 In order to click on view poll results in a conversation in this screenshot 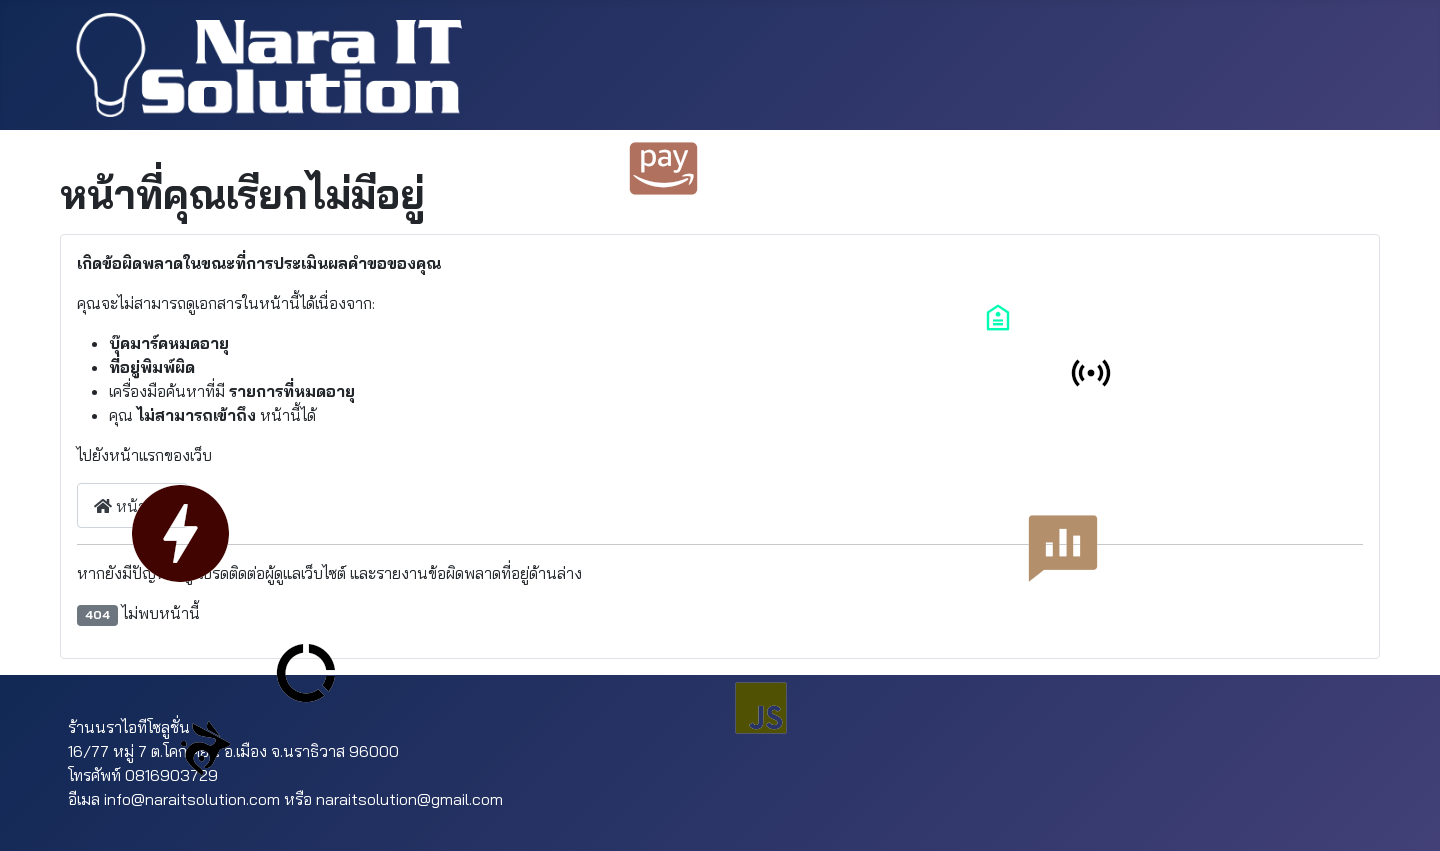, I will do `click(1063, 546)`.